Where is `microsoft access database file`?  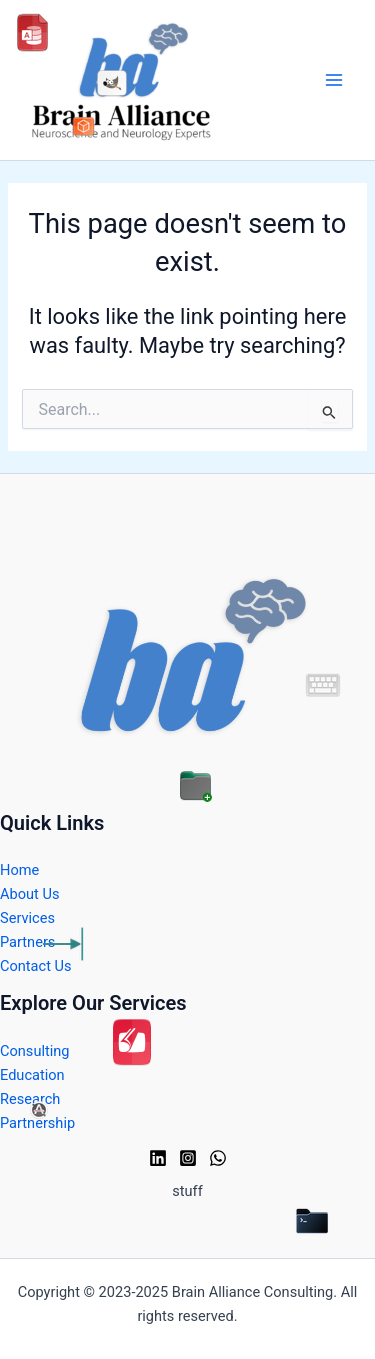 microsoft access database file is located at coordinates (32, 32).